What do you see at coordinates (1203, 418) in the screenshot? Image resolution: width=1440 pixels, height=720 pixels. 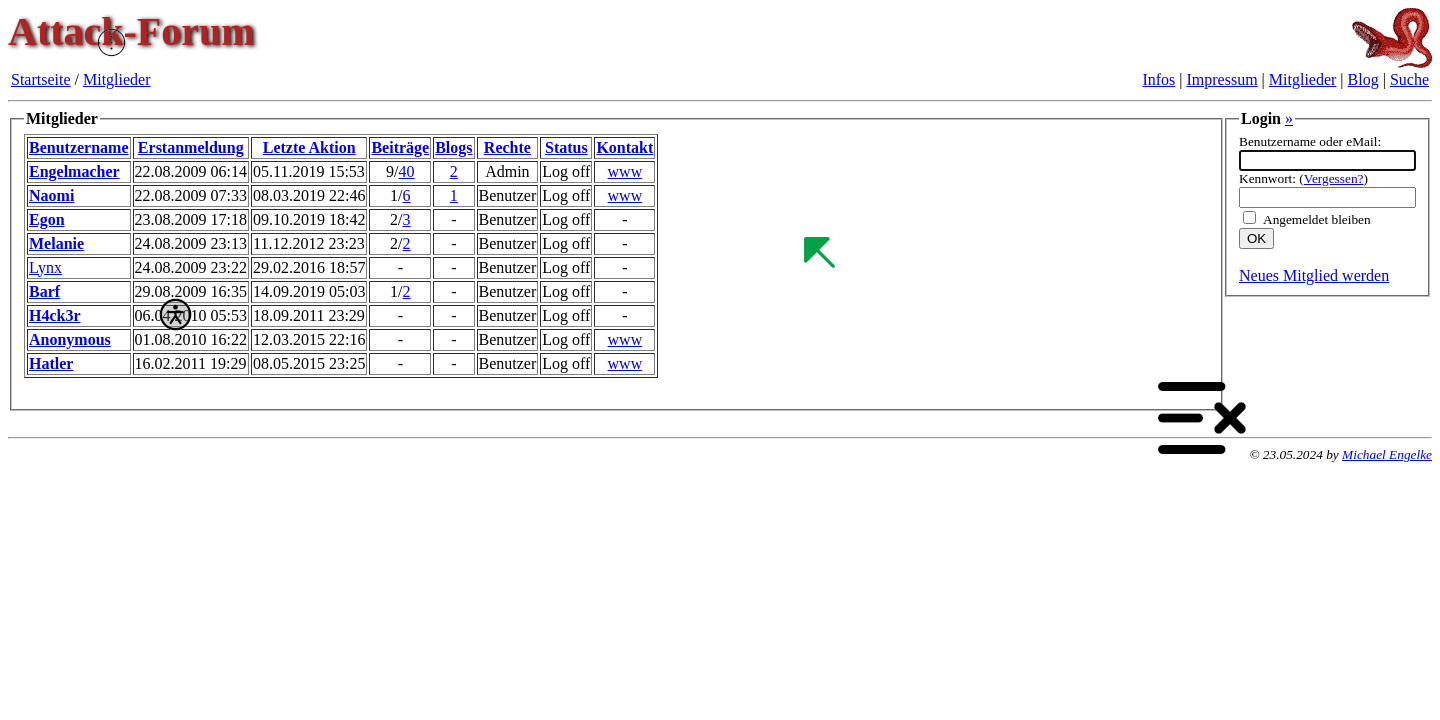 I see `remove item from list` at bounding box center [1203, 418].